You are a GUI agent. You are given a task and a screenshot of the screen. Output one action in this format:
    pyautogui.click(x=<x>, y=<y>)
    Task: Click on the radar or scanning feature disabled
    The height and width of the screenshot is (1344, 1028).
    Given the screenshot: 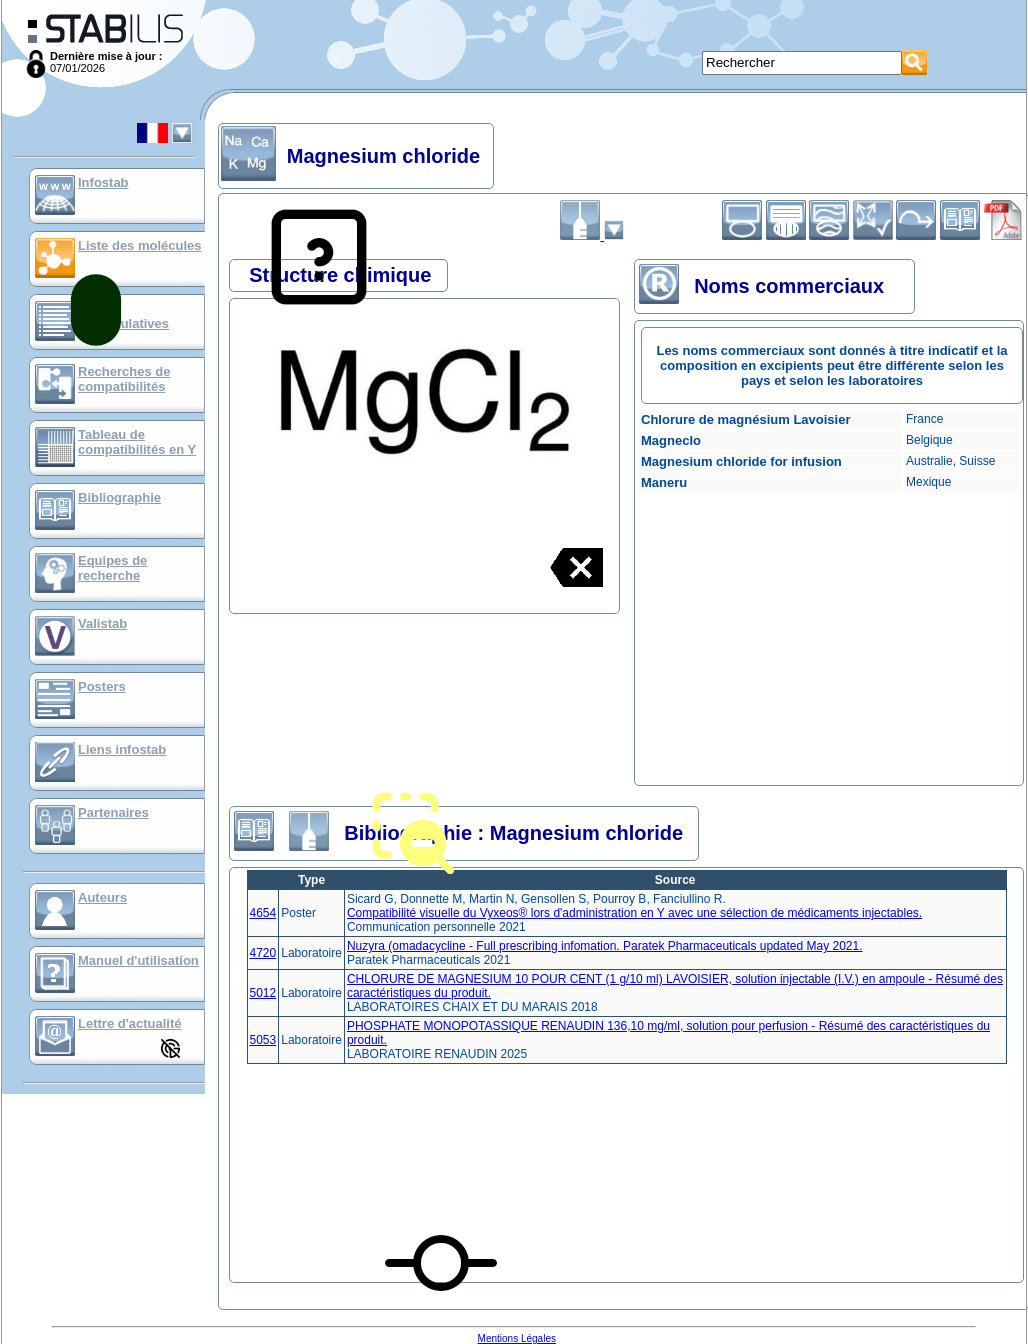 What is the action you would take?
    pyautogui.click(x=170, y=1048)
    